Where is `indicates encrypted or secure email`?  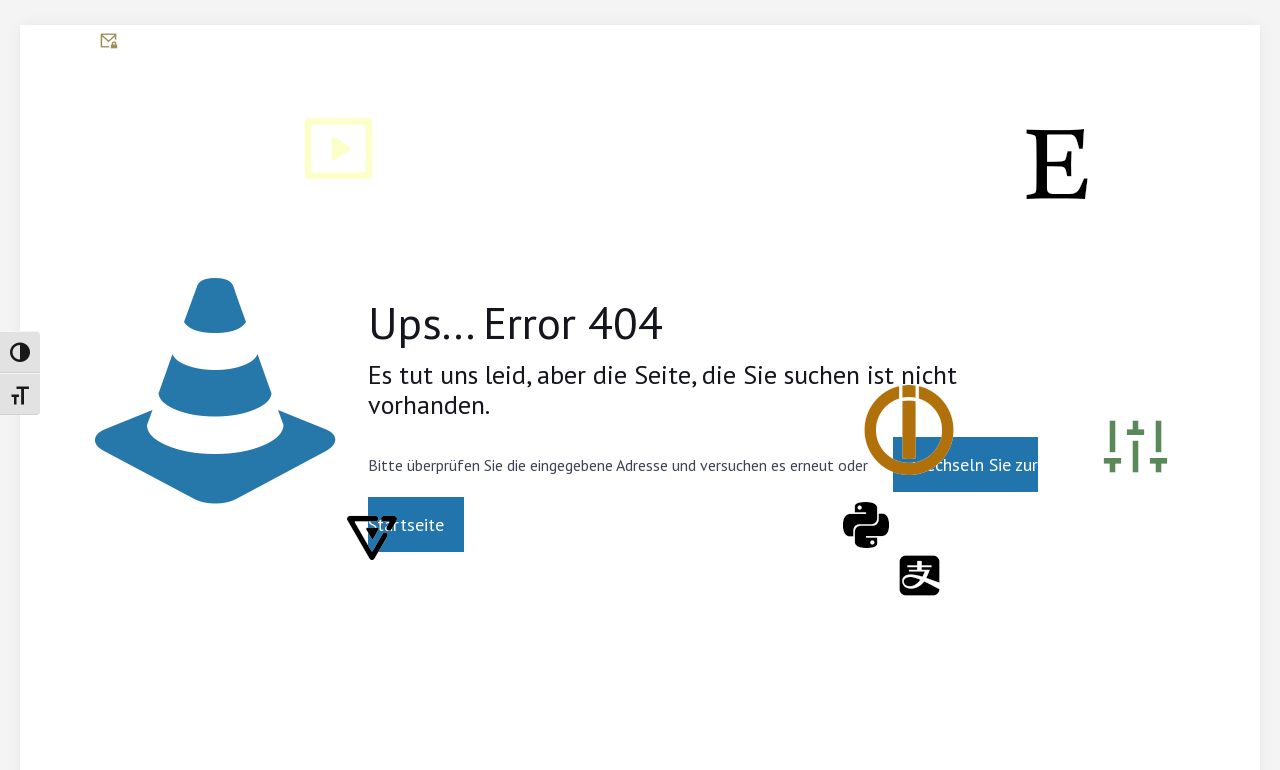 indicates encrypted or secure email is located at coordinates (108, 40).